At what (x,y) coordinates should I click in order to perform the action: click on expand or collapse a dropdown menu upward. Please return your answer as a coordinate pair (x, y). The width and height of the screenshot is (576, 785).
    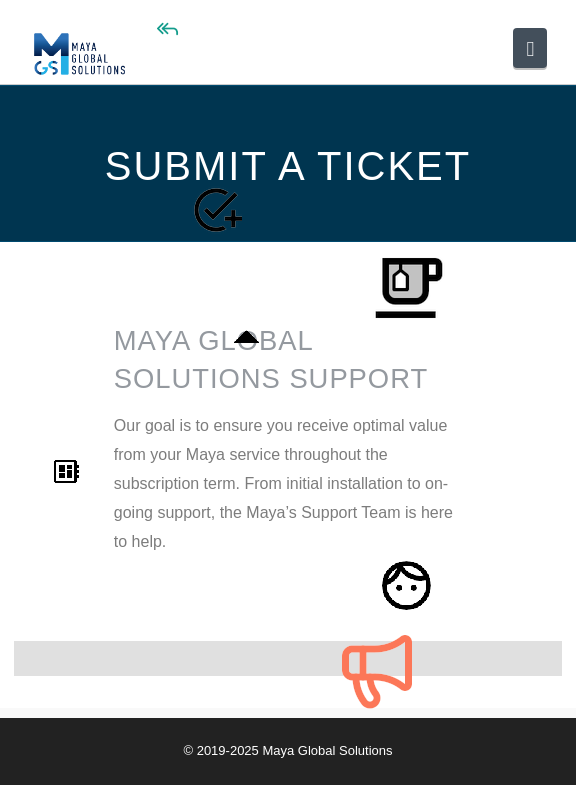
    Looking at the image, I should click on (246, 337).